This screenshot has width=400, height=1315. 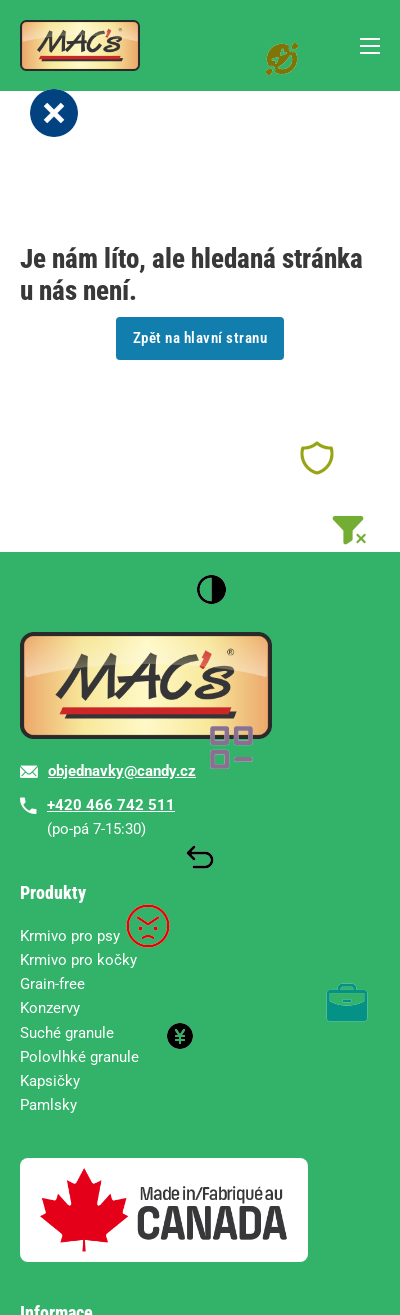 What do you see at coordinates (148, 926) in the screenshot?
I see `indicate angry reaction or emotion` at bounding box center [148, 926].